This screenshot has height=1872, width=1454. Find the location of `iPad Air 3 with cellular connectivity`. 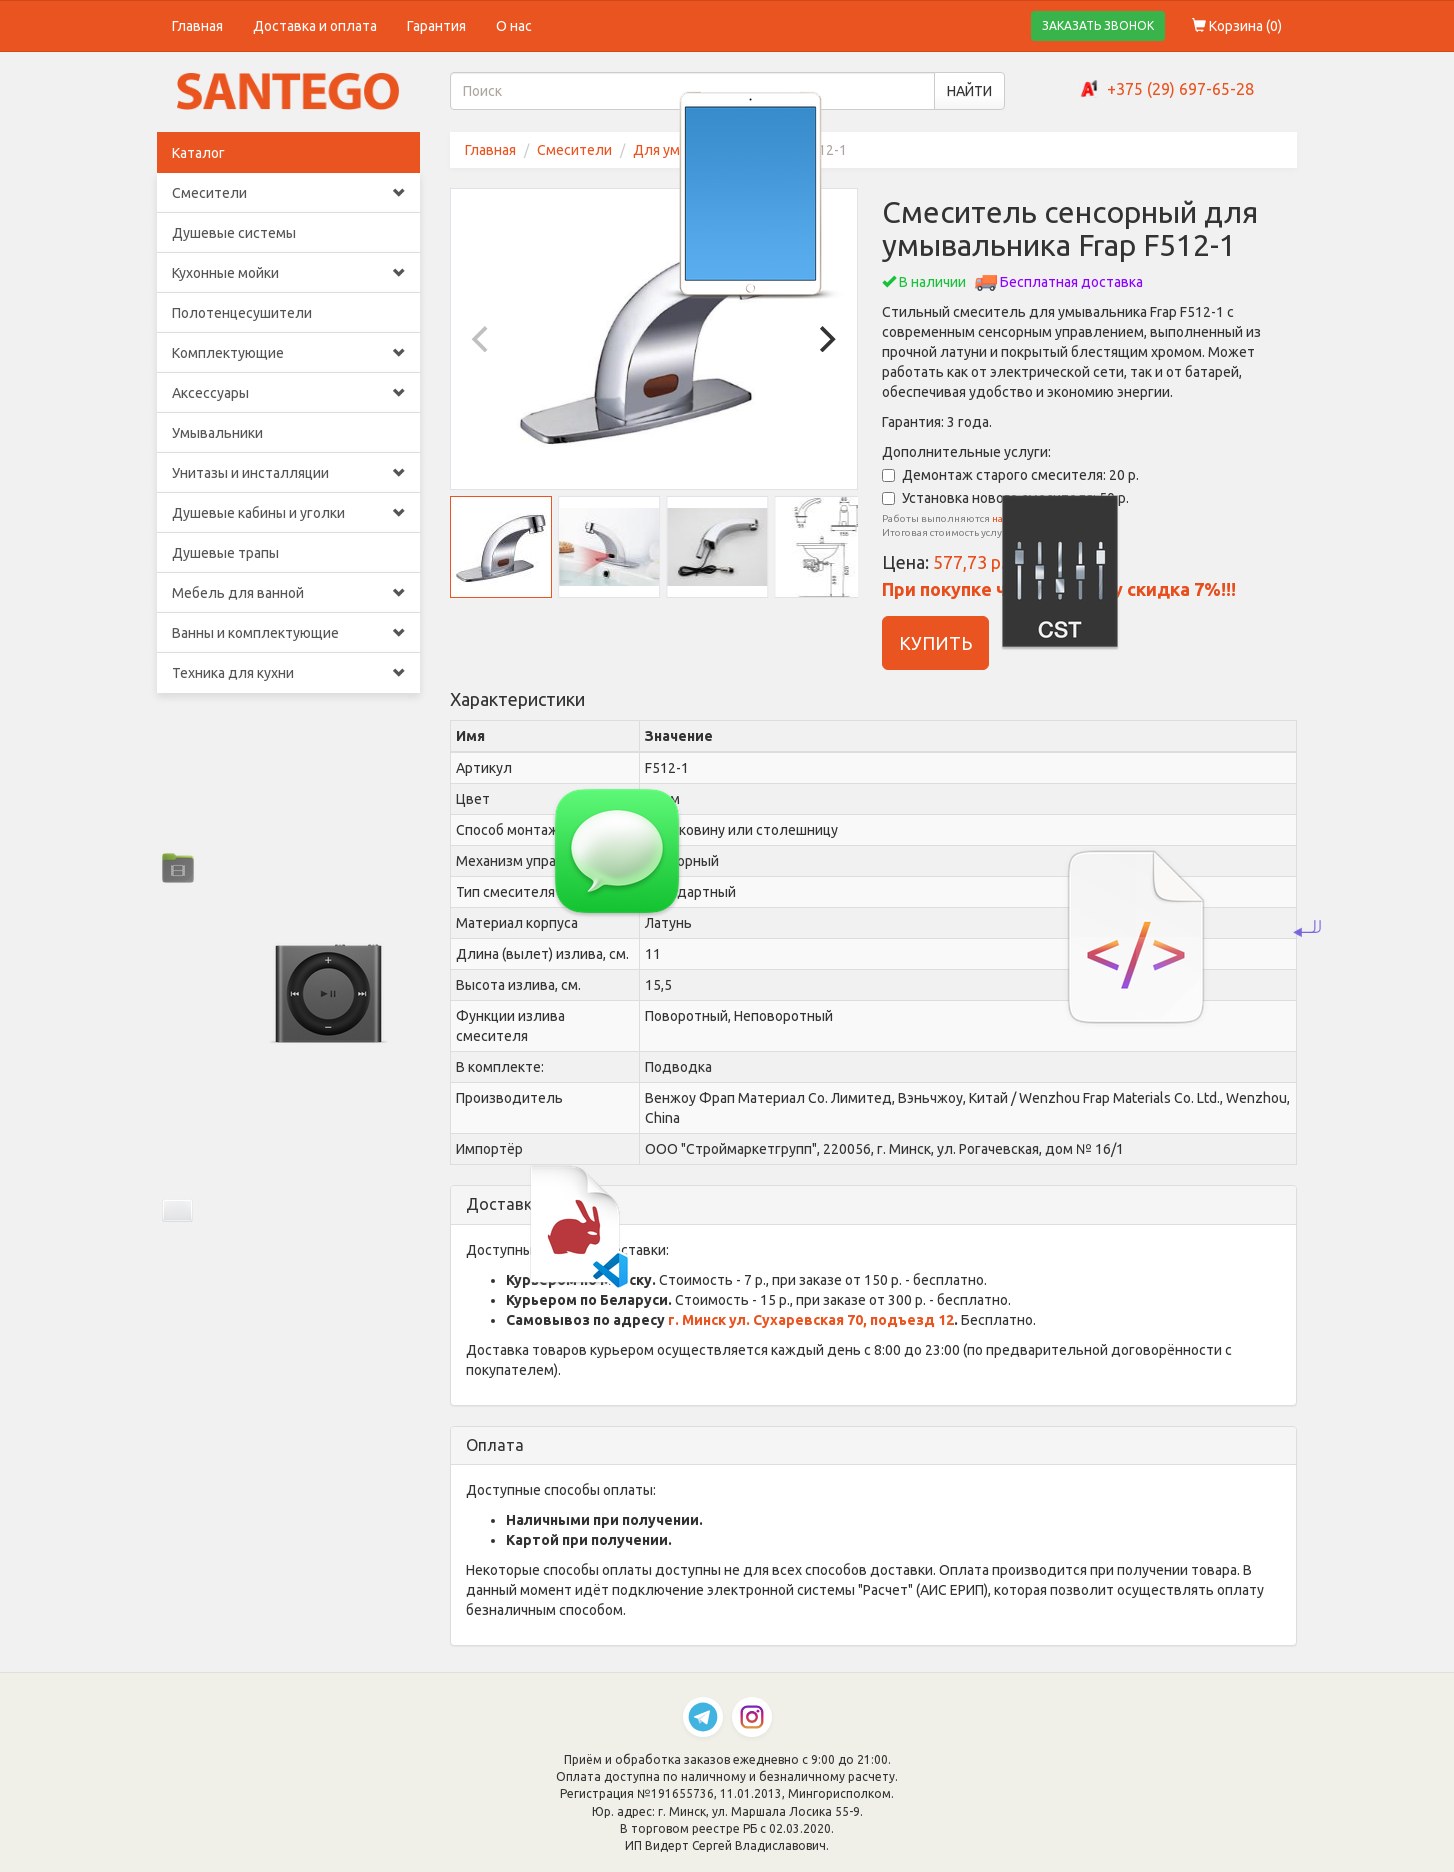

iPad Air 3 with cellular connectivity is located at coordinates (750, 195).